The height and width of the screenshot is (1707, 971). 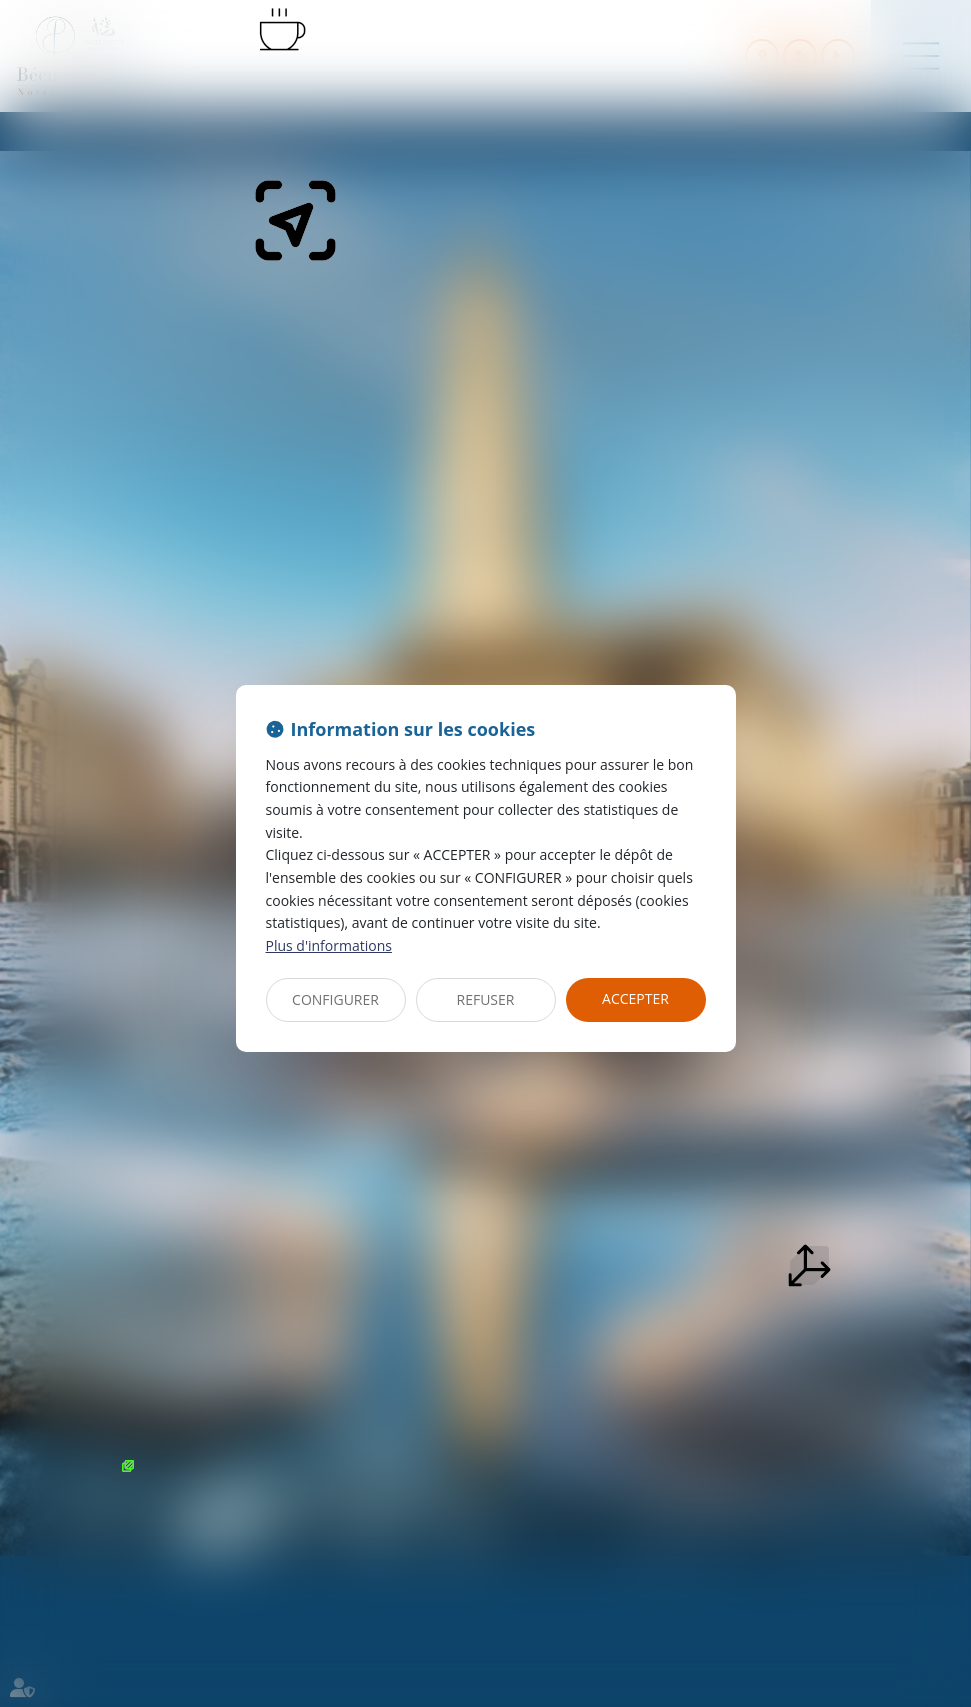 What do you see at coordinates (128, 1466) in the screenshot?
I see `view selected layers in a design tool` at bounding box center [128, 1466].